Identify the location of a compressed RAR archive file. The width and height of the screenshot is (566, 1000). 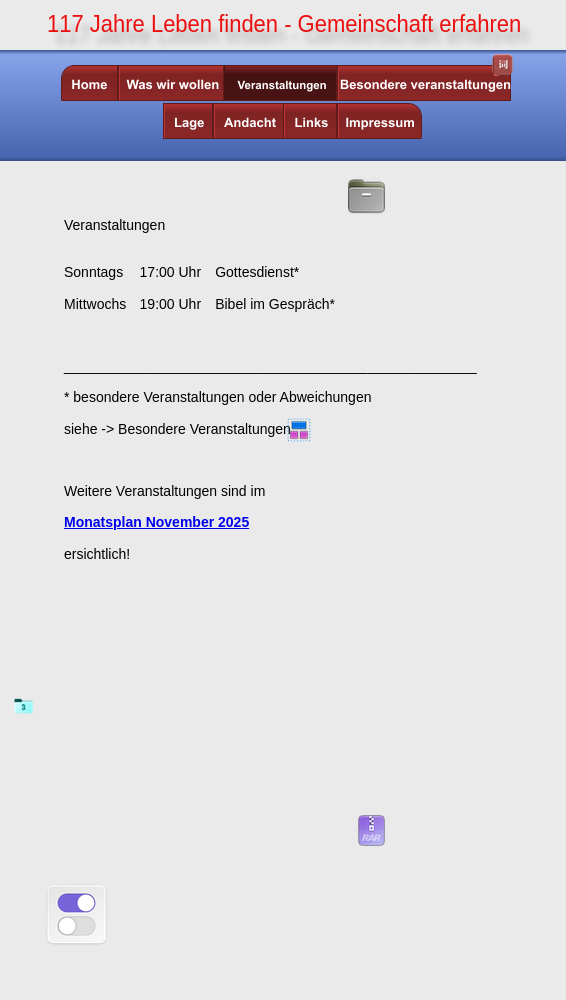
(371, 830).